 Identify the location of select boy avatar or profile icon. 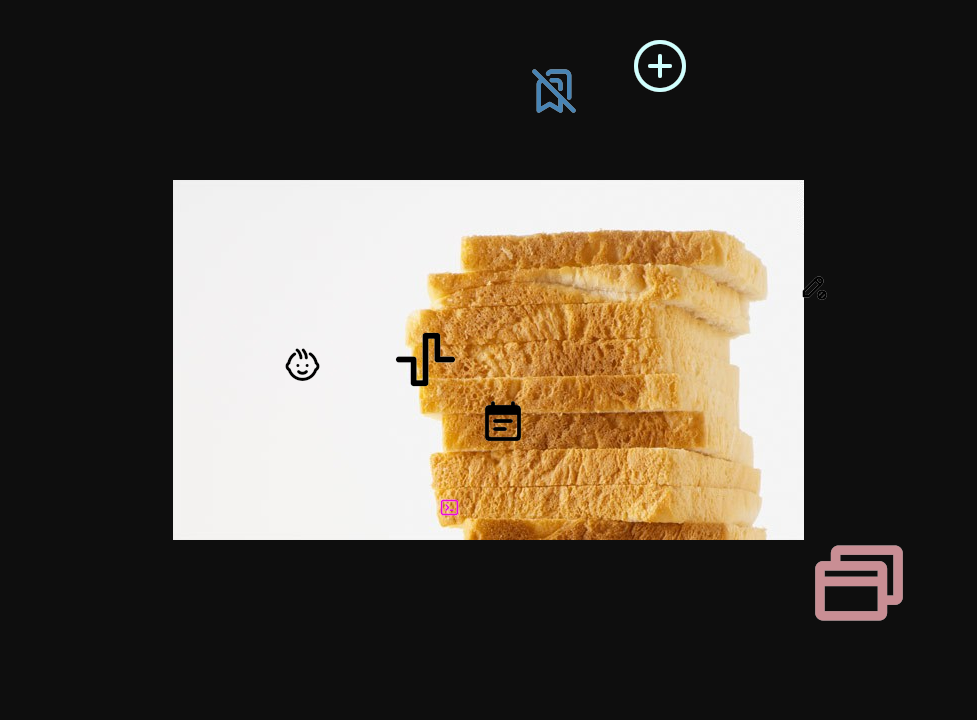
(302, 365).